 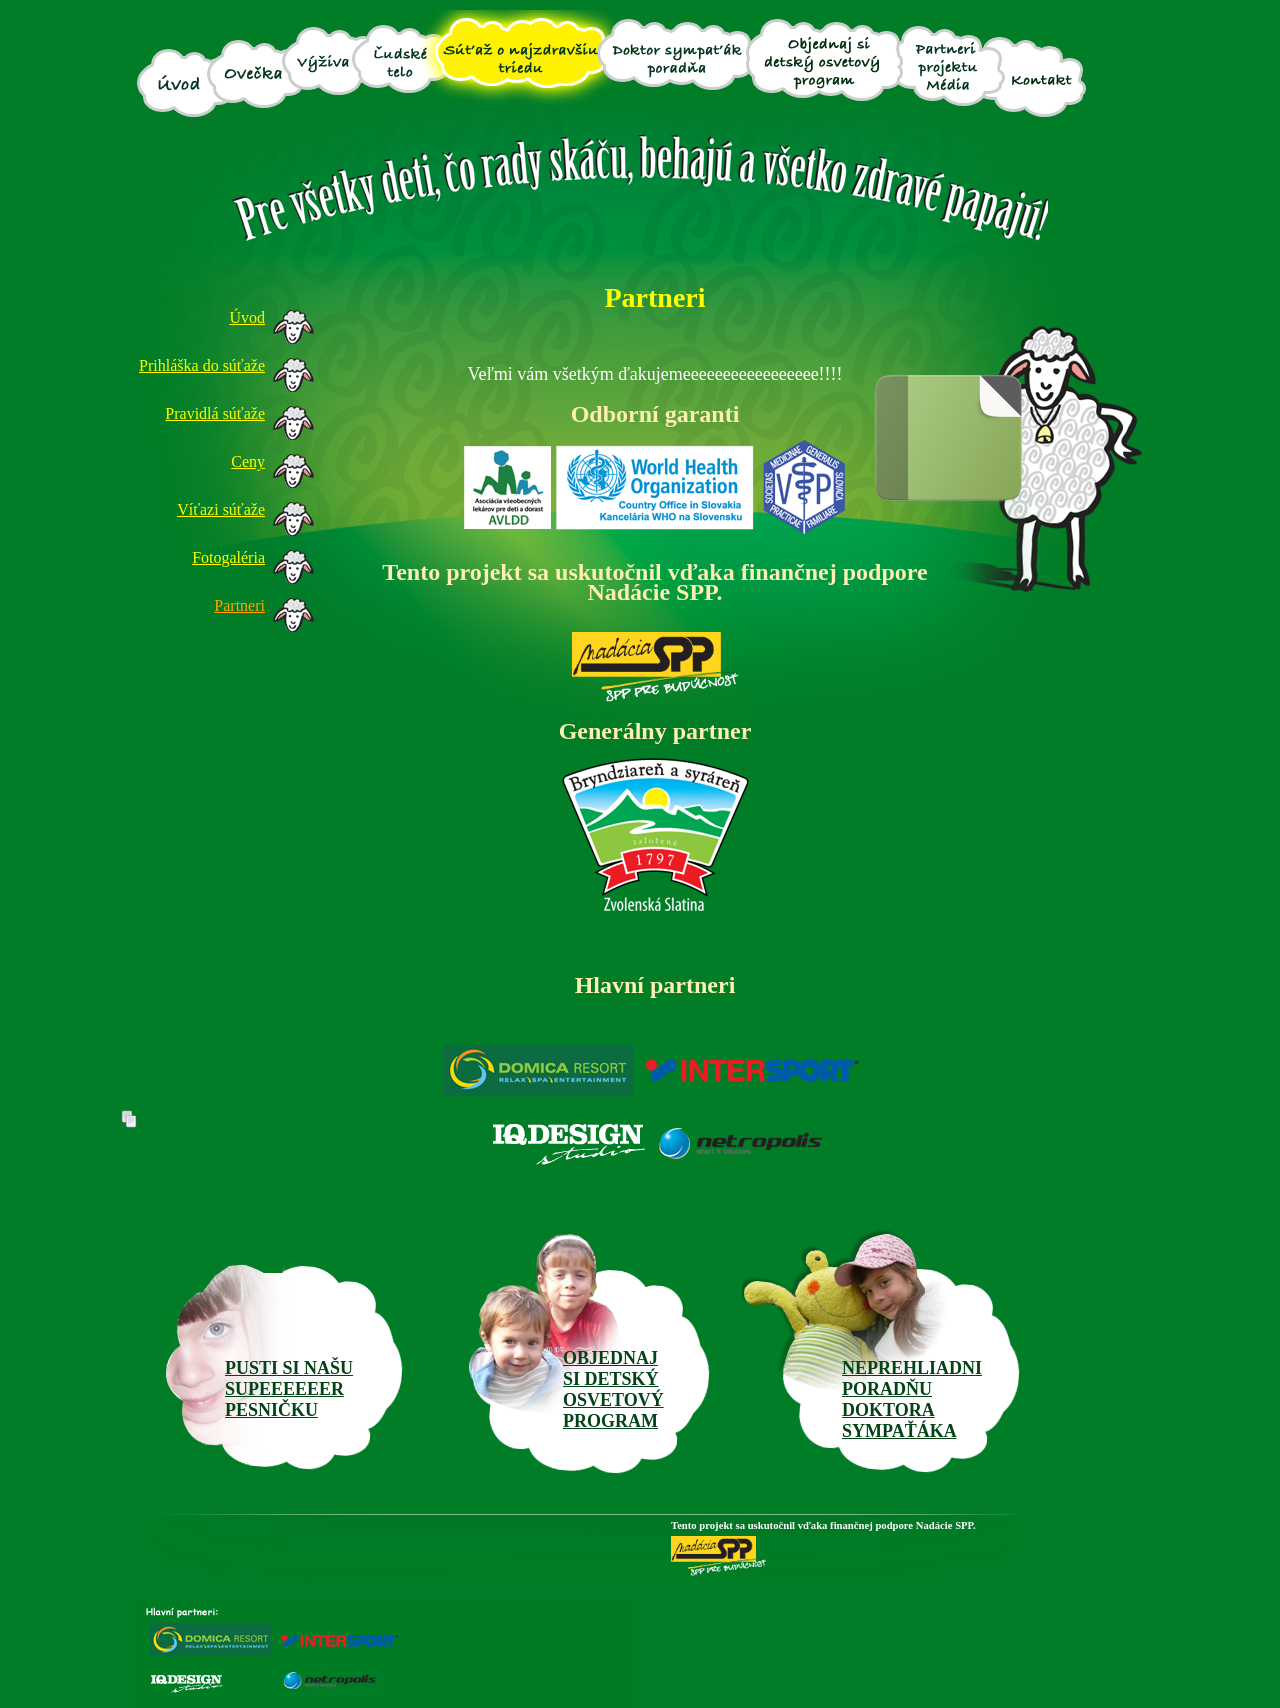 What do you see at coordinates (129, 1119) in the screenshot?
I see `copy selected content to clipboard` at bounding box center [129, 1119].